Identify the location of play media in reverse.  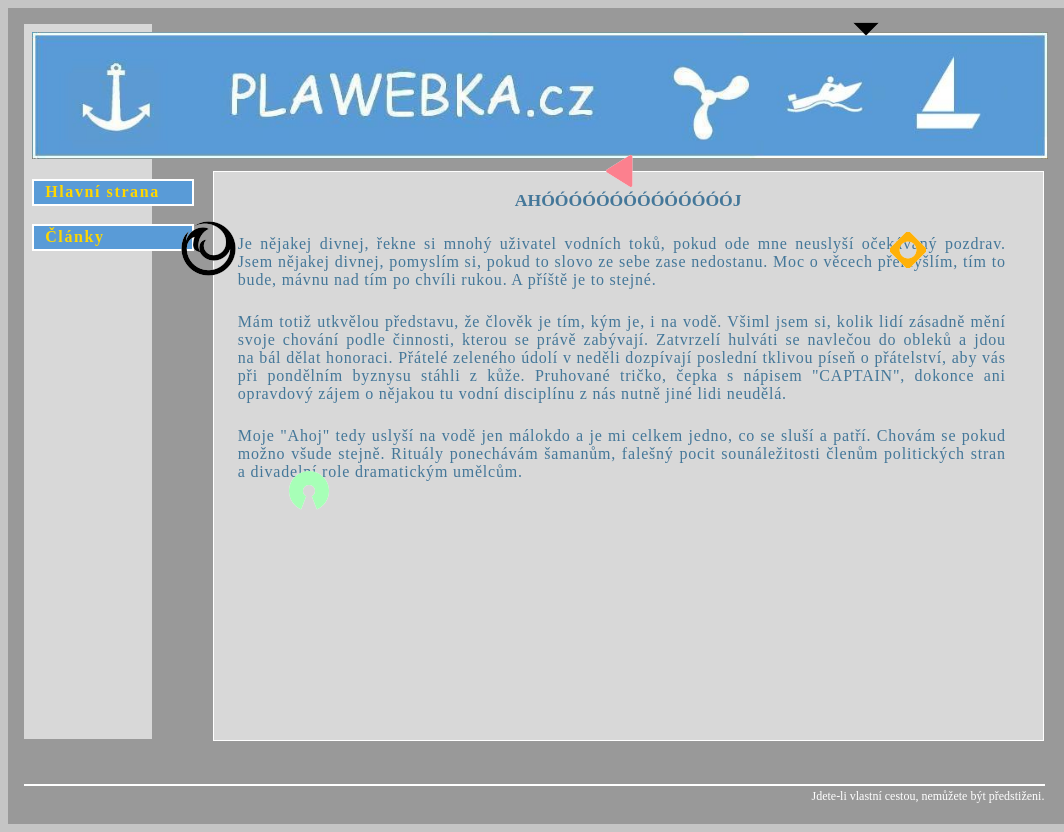
(622, 171).